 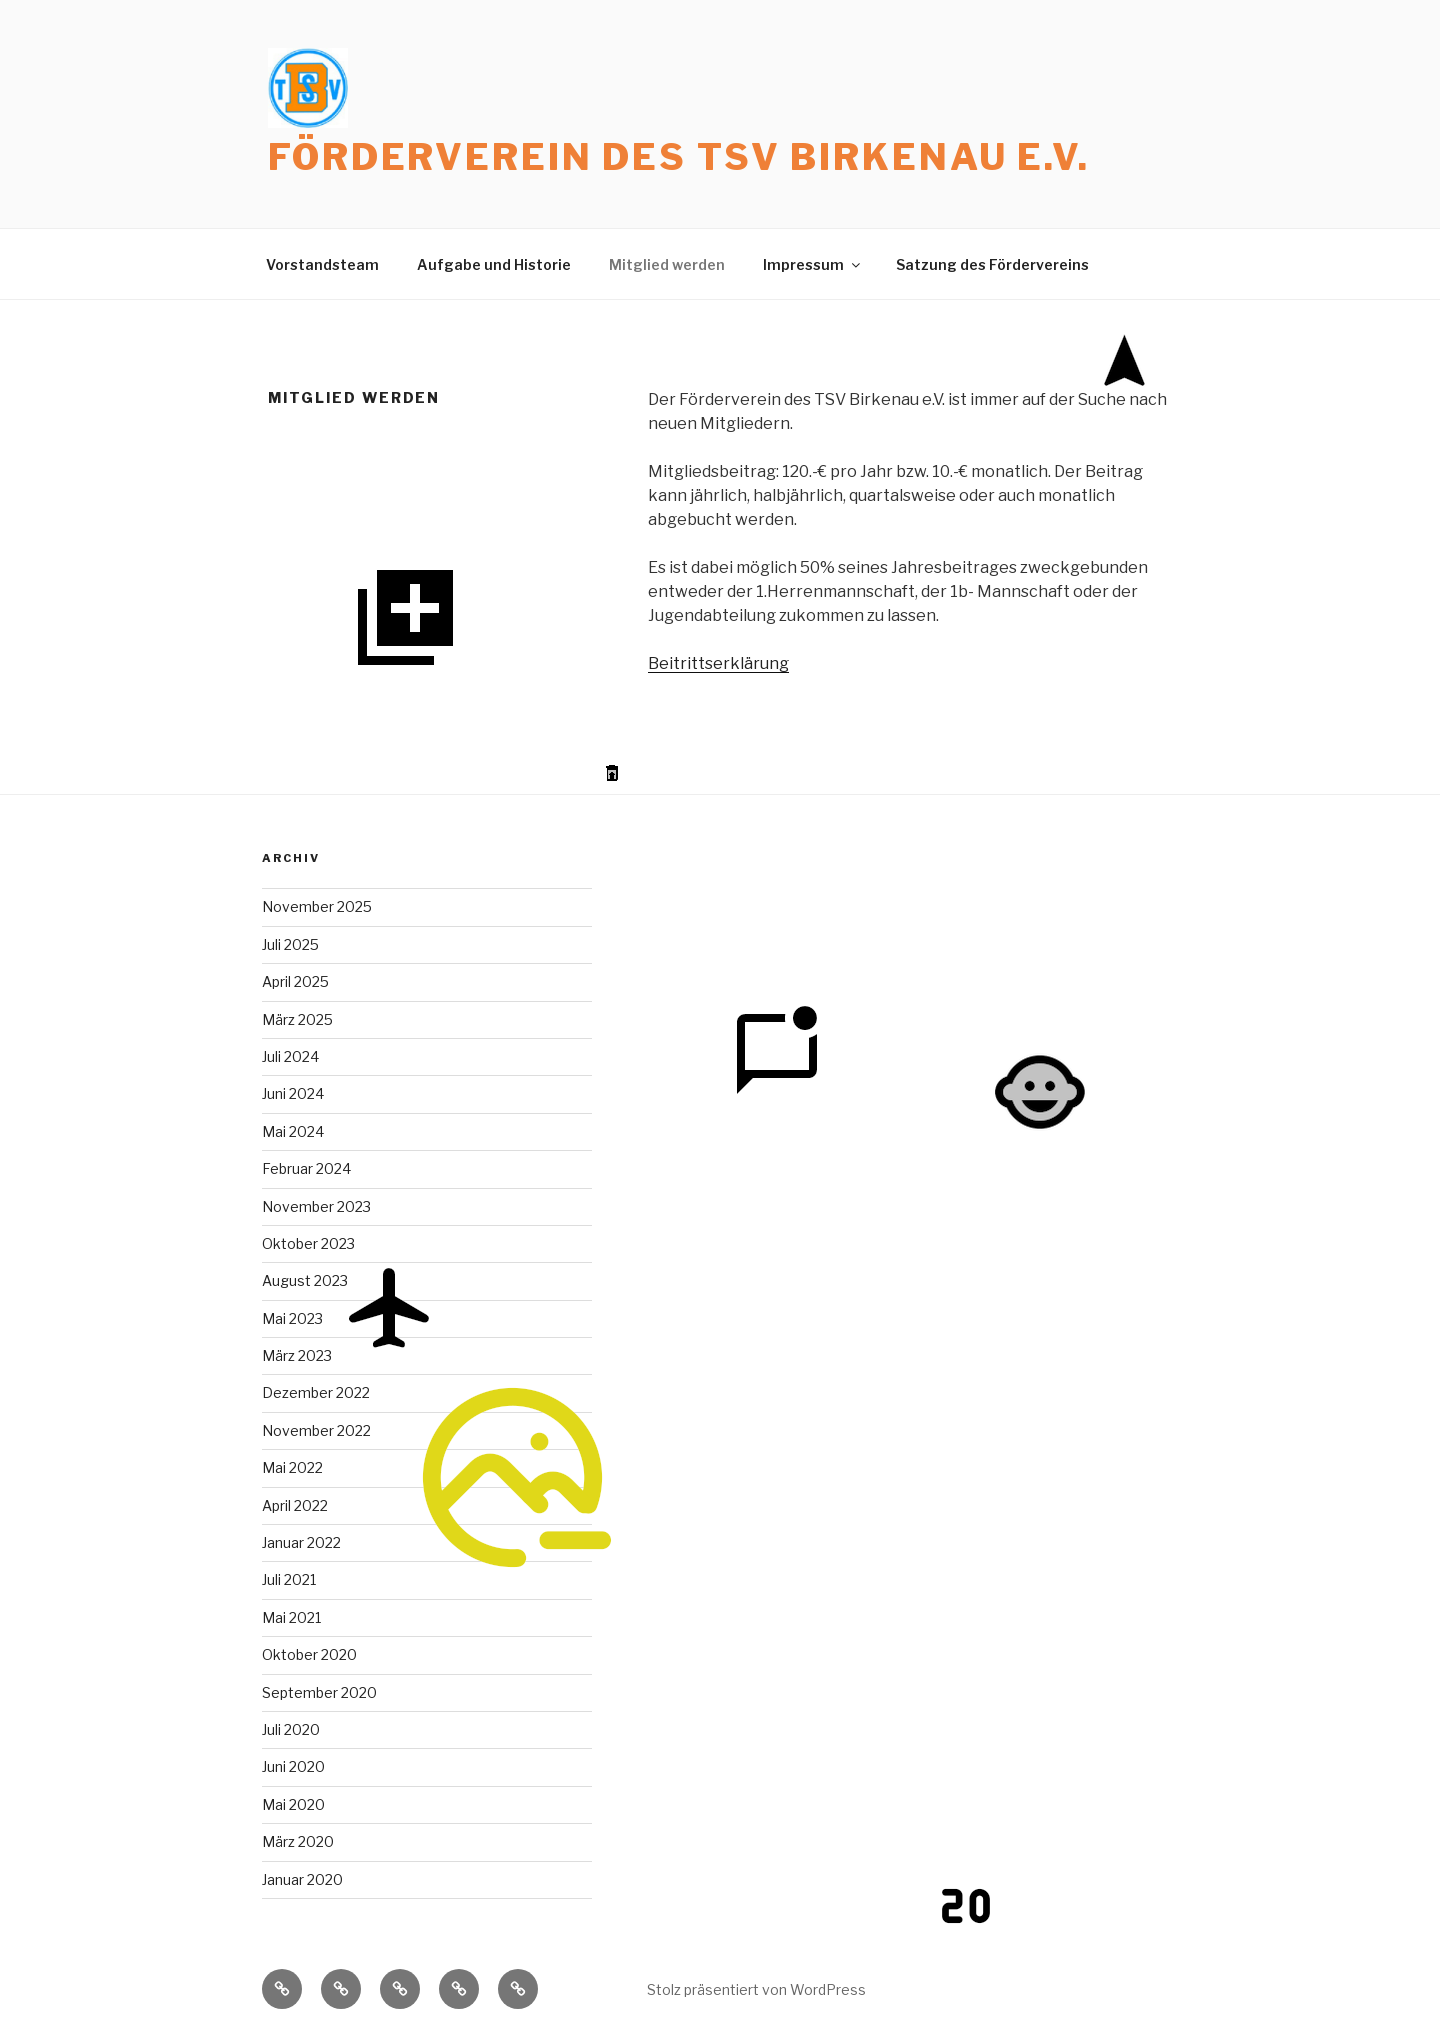 I want to click on start navigation to destination, so click(x=1124, y=361).